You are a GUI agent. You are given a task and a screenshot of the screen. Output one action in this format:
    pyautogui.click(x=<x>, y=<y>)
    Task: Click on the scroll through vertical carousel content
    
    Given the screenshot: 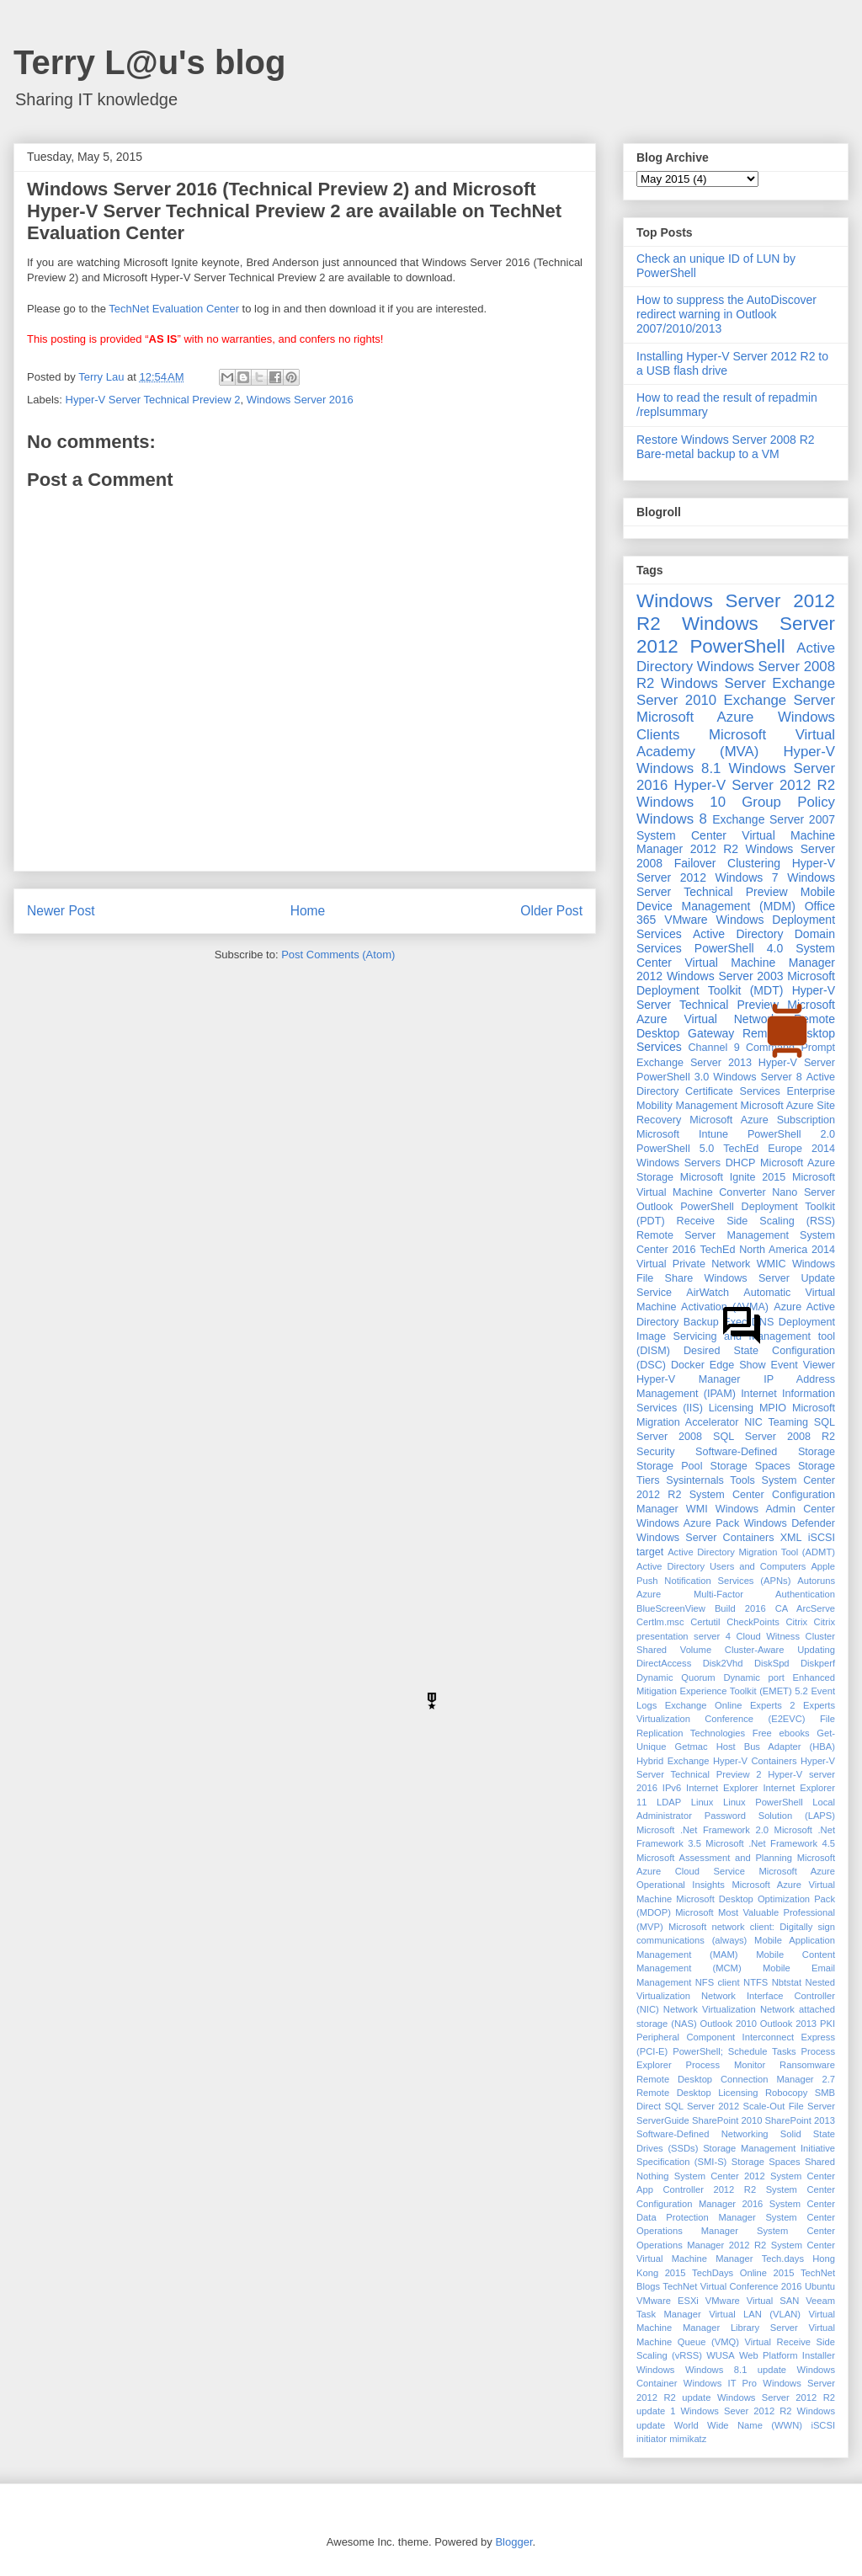 What is the action you would take?
    pyautogui.click(x=787, y=1031)
    